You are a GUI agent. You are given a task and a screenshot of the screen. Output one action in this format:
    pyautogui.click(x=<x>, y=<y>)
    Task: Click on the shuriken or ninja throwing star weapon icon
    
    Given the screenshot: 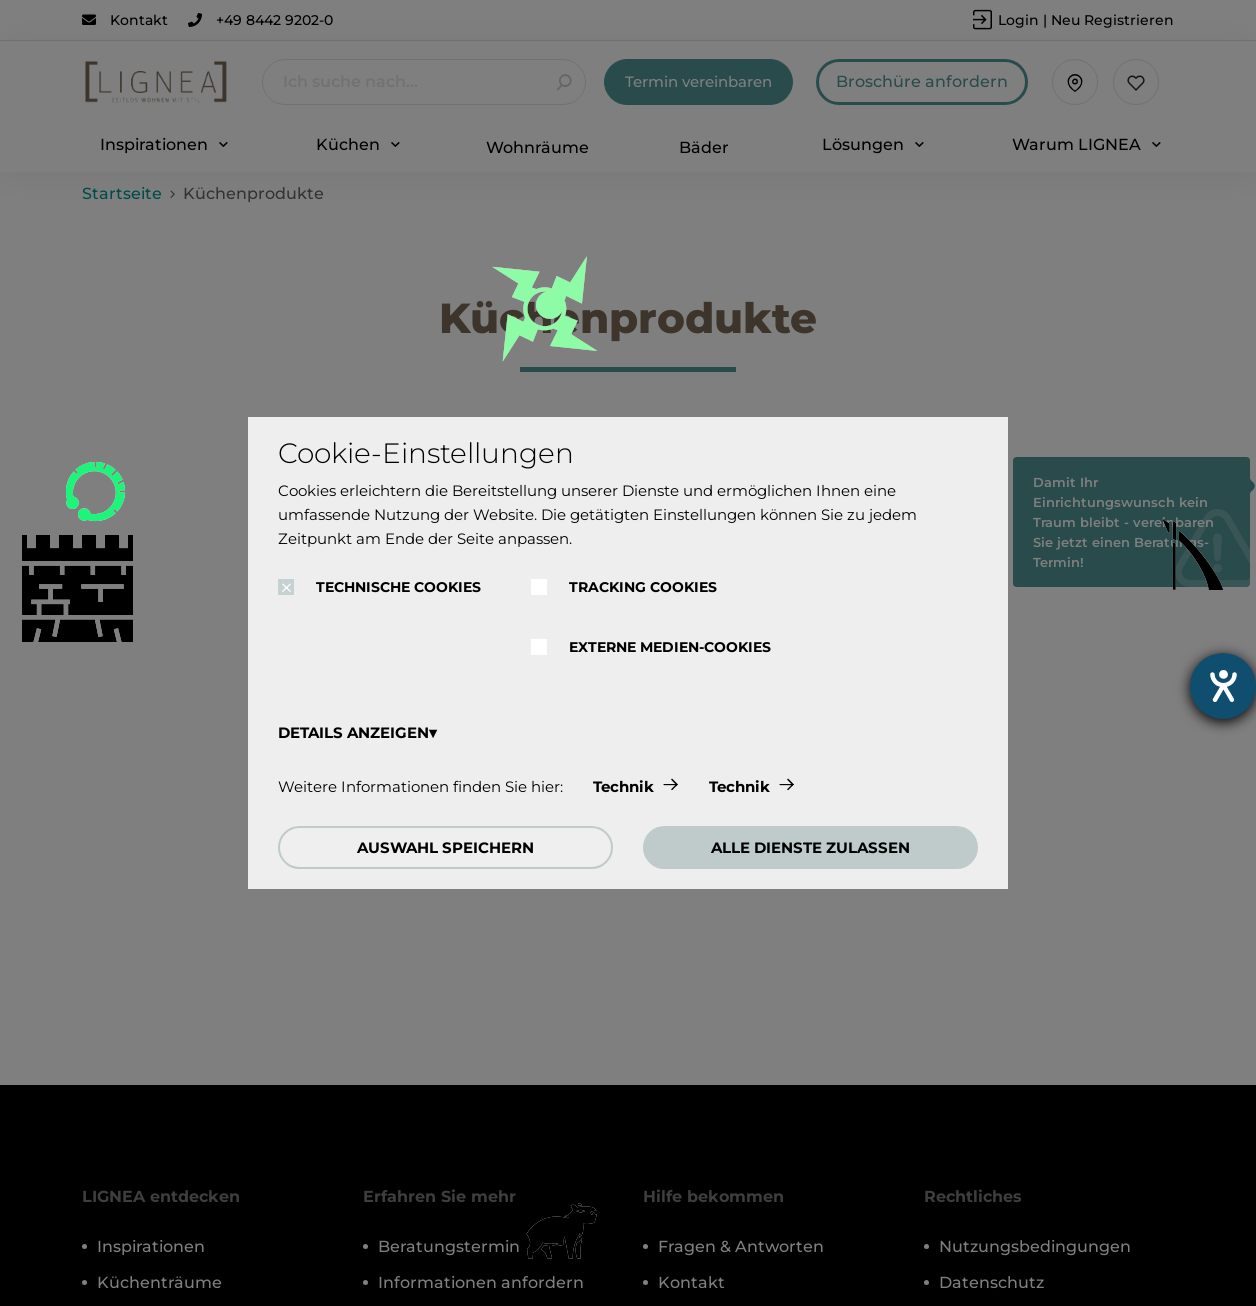 What is the action you would take?
    pyautogui.click(x=545, y=309)
    